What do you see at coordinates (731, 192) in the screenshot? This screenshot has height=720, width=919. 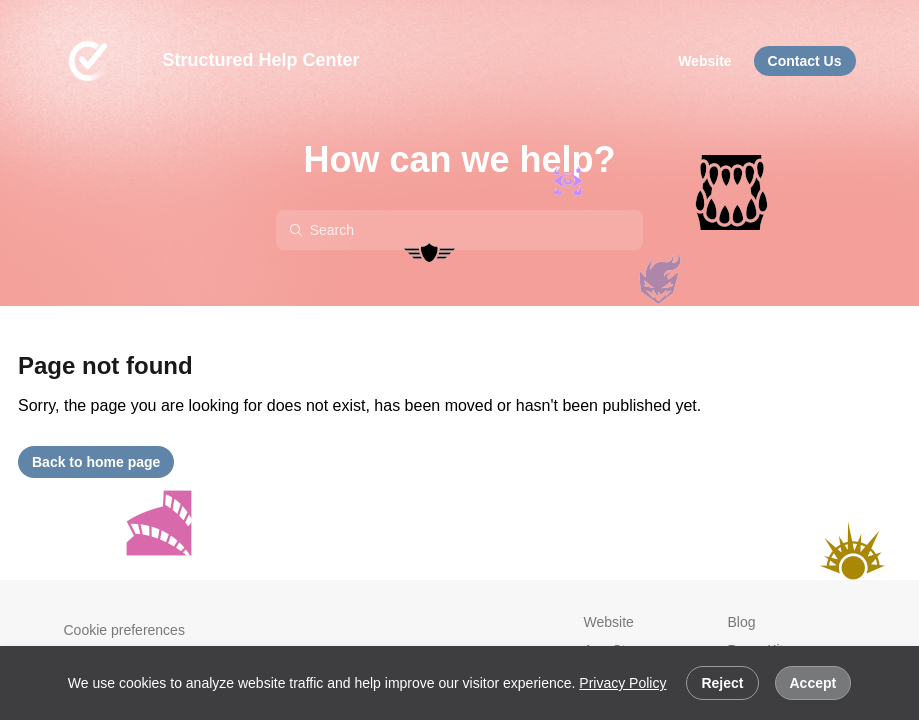 I see `view dental health or teeth status` at bounding box center [731, 192].